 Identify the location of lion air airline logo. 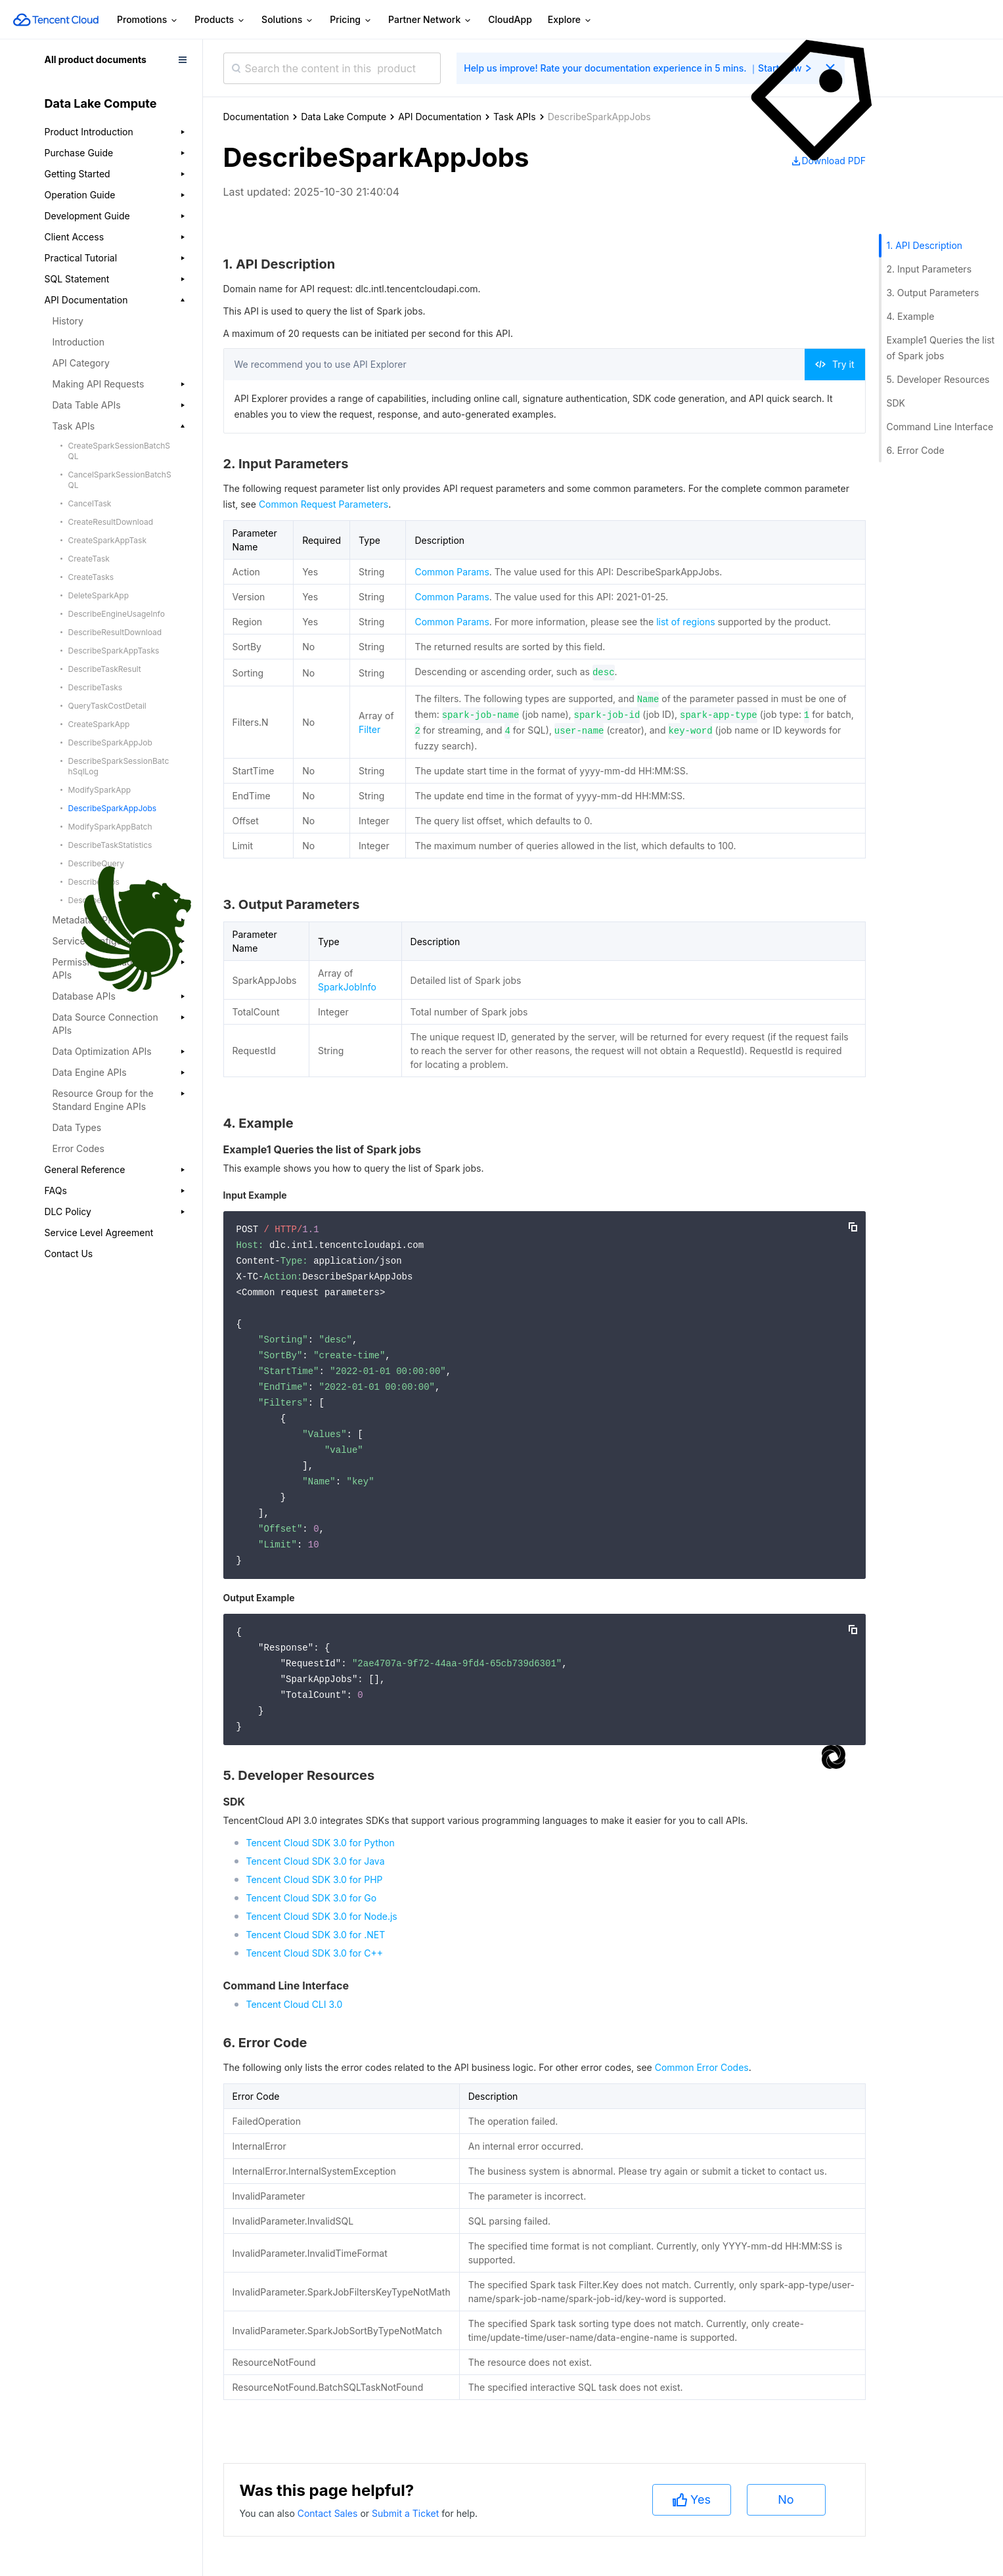
(136, 929).